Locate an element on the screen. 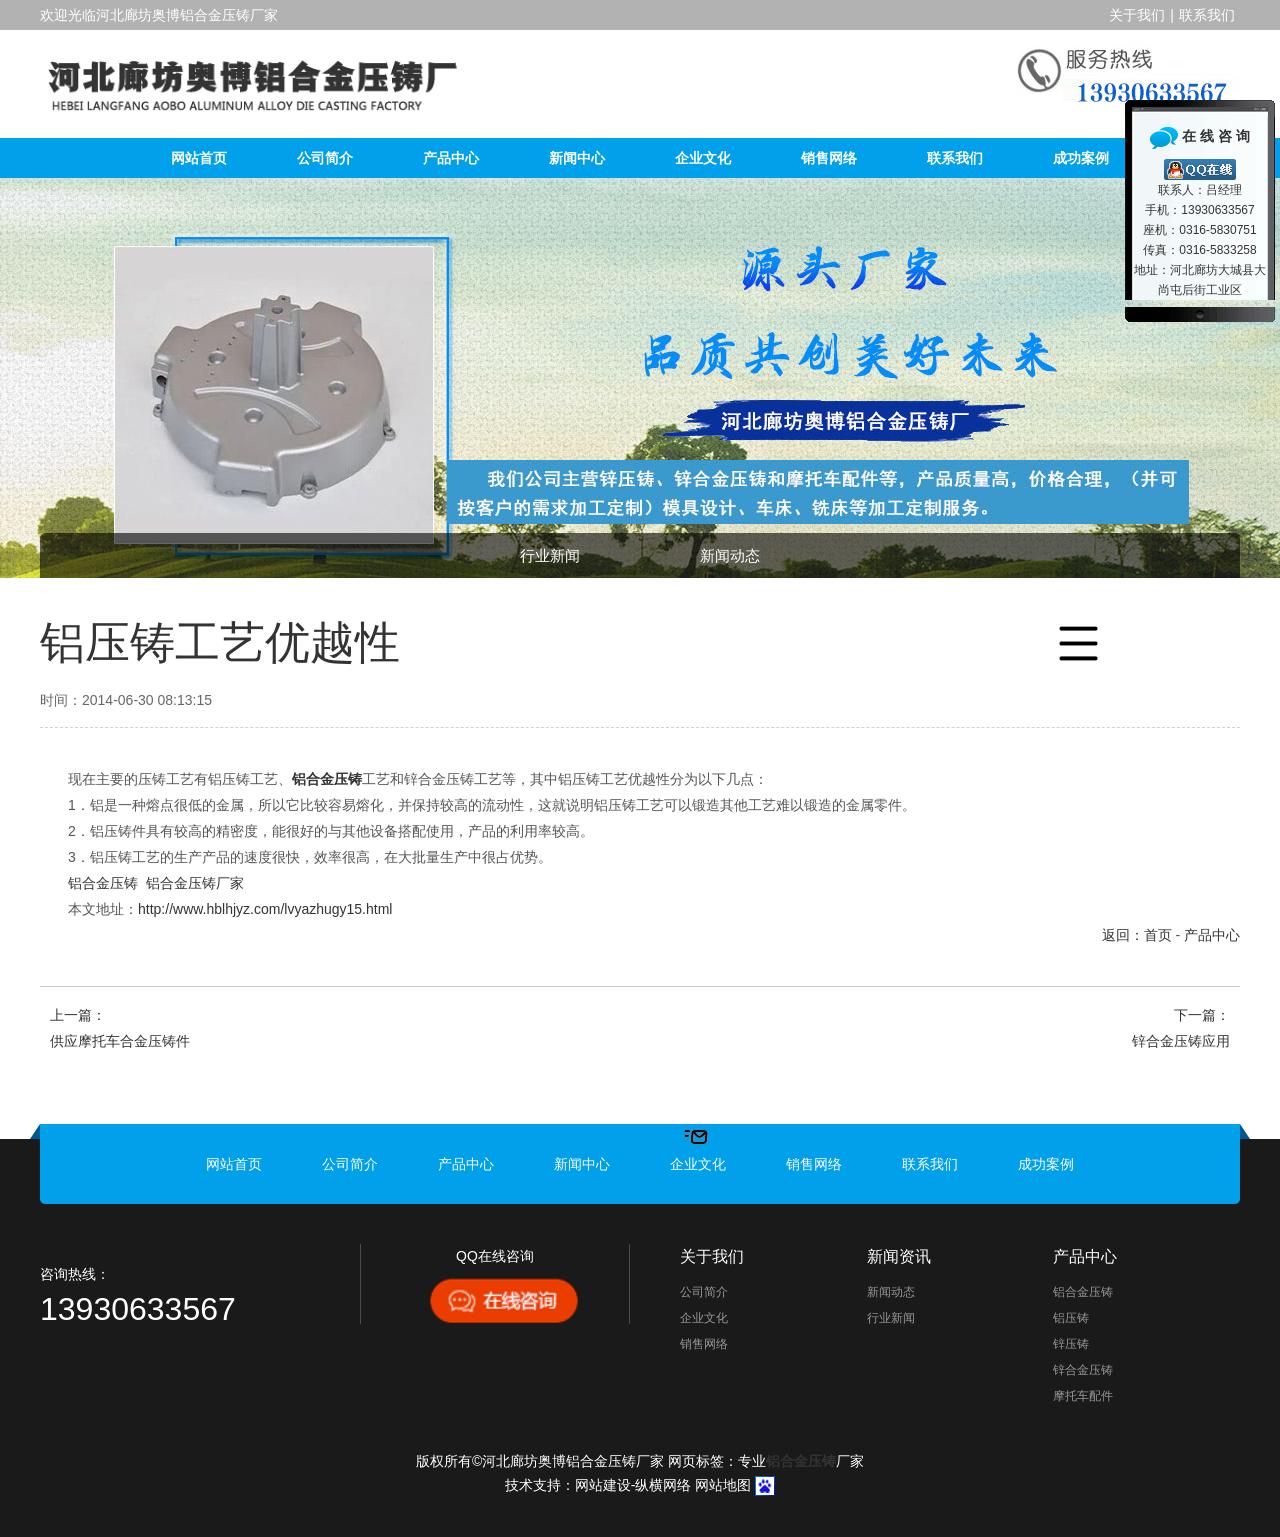 This screenshot has width=1280, height=1537. open navigation menu is located at coordinates (1078, 643).